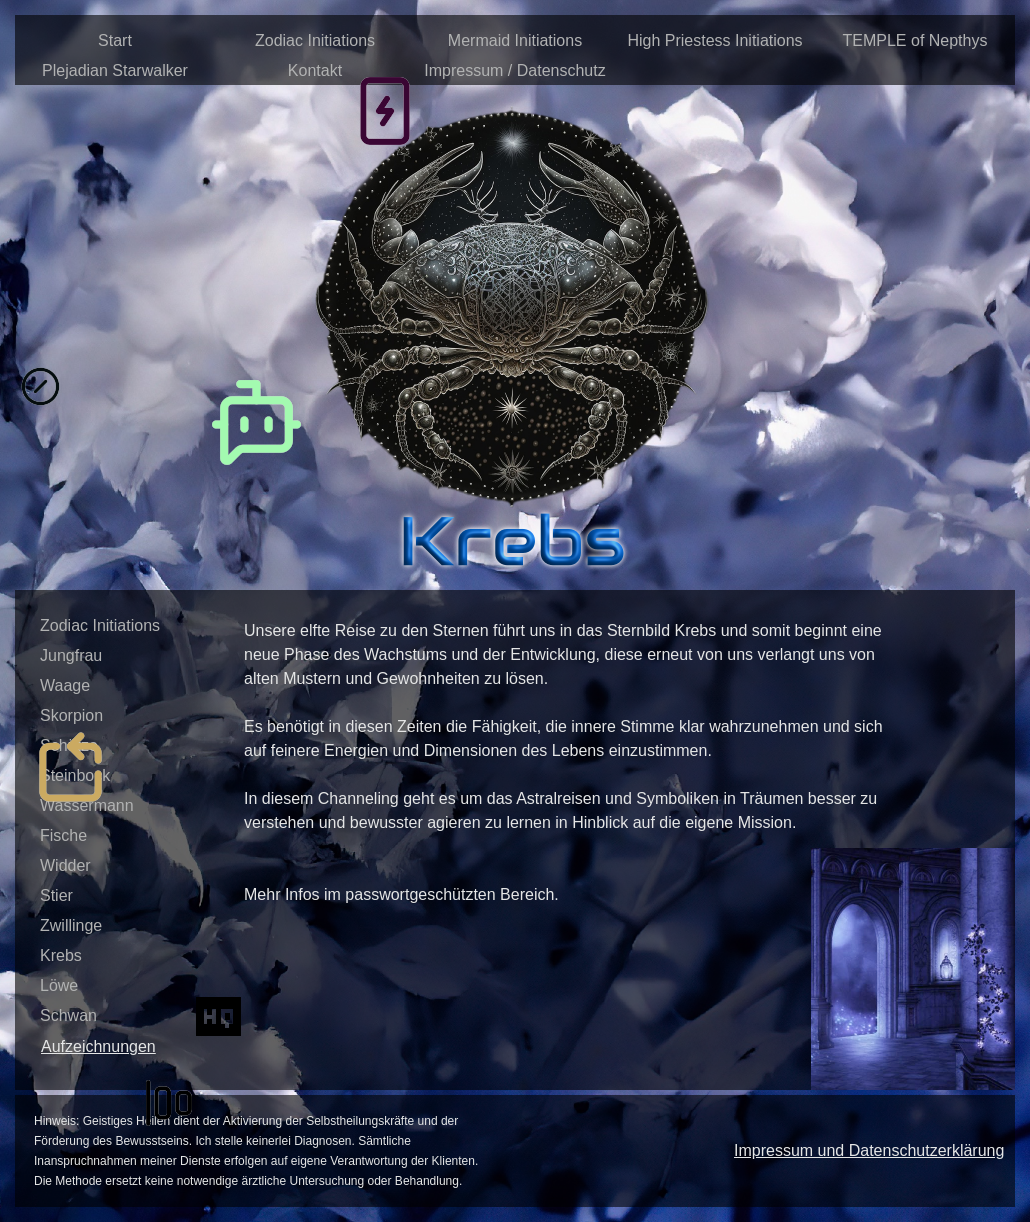 Image resolution: width=1030 pixels, height=1222 pixels. Describe the element at coordinates (256, 424) in the screenshot. I see `open chat with AI assistant` at that location.